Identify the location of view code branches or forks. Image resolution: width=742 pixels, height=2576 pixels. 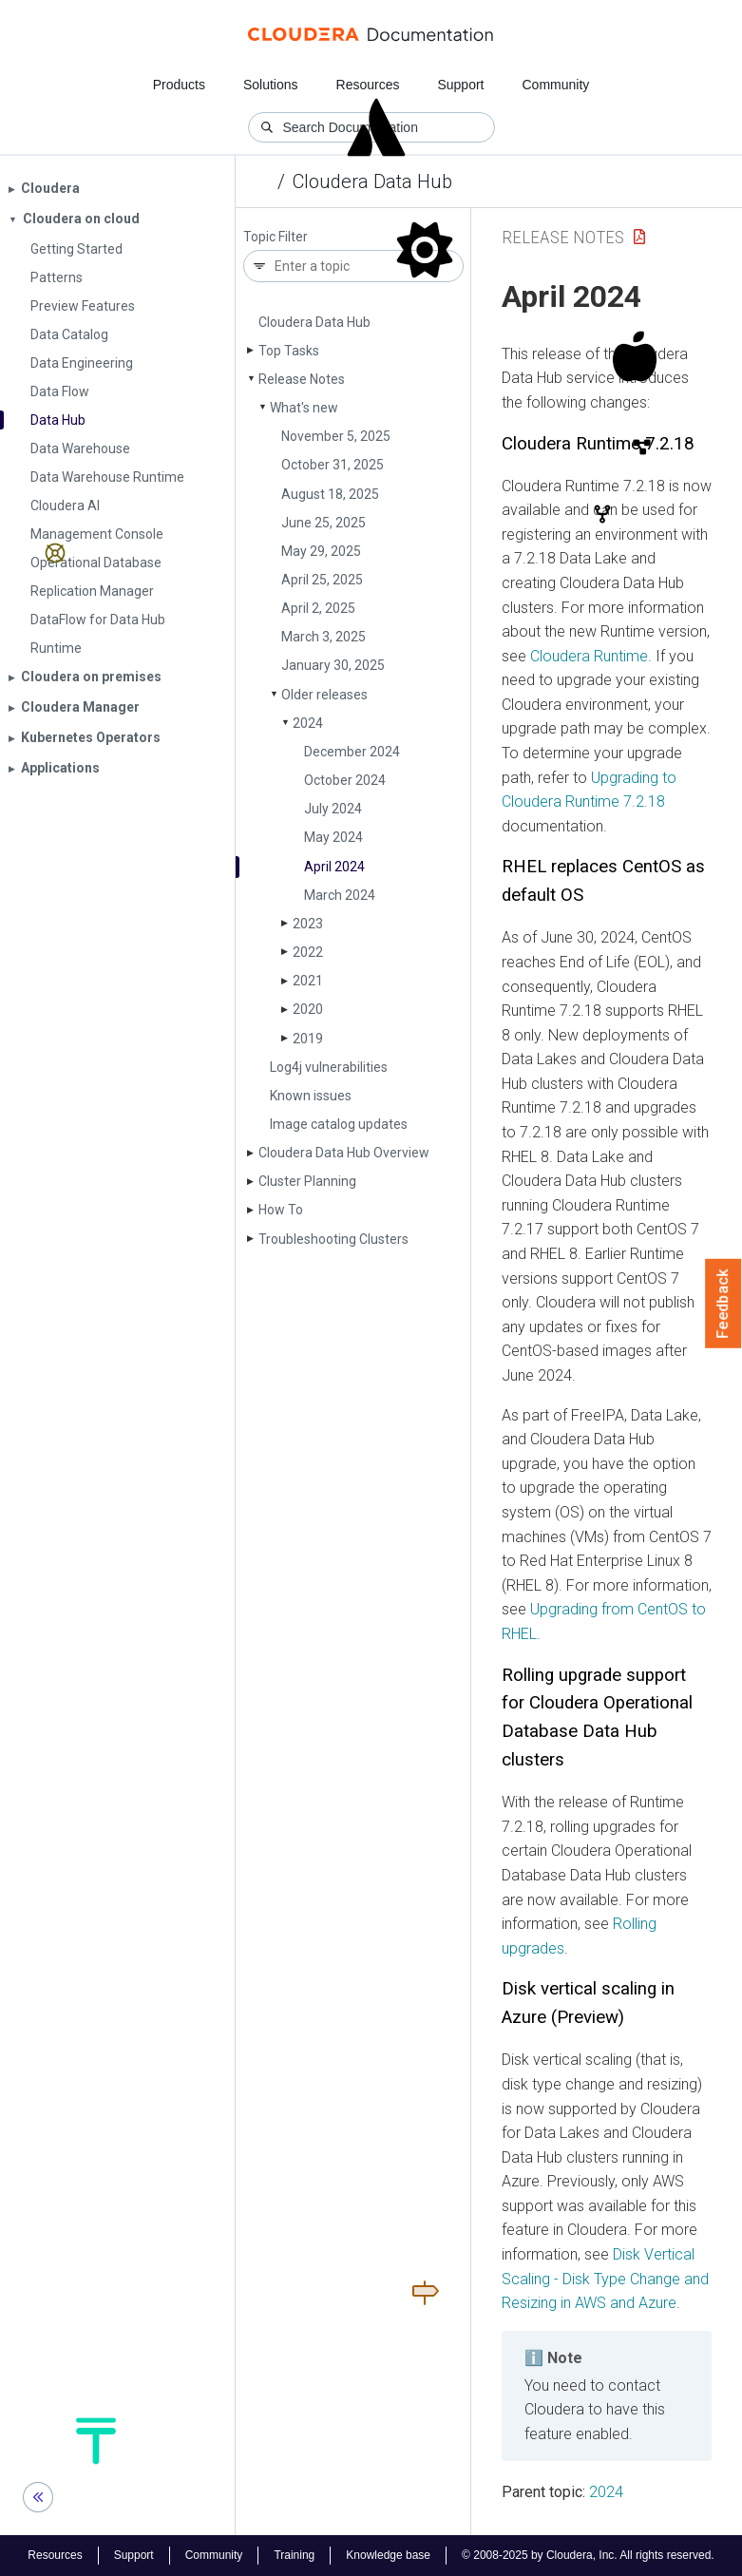
(602, 514).